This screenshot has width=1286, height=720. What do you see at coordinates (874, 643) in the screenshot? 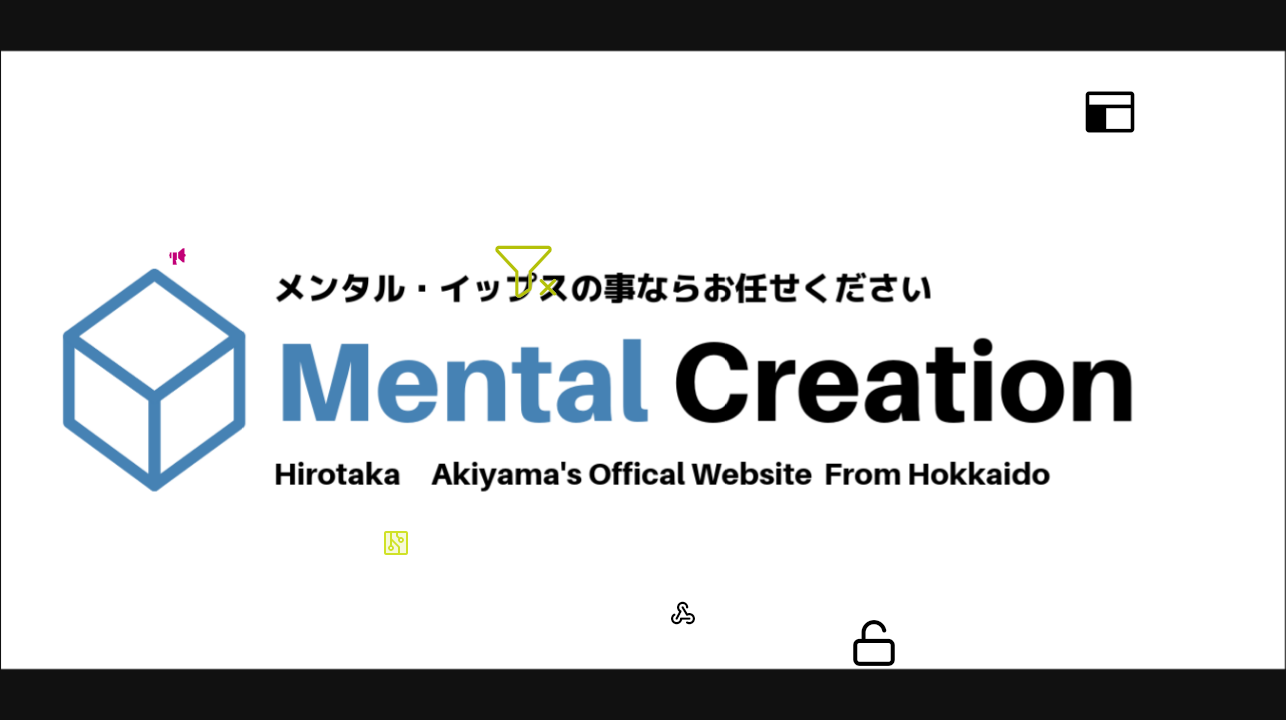
I see `unlock a secured item or feature` at bounding box center [874, 643].